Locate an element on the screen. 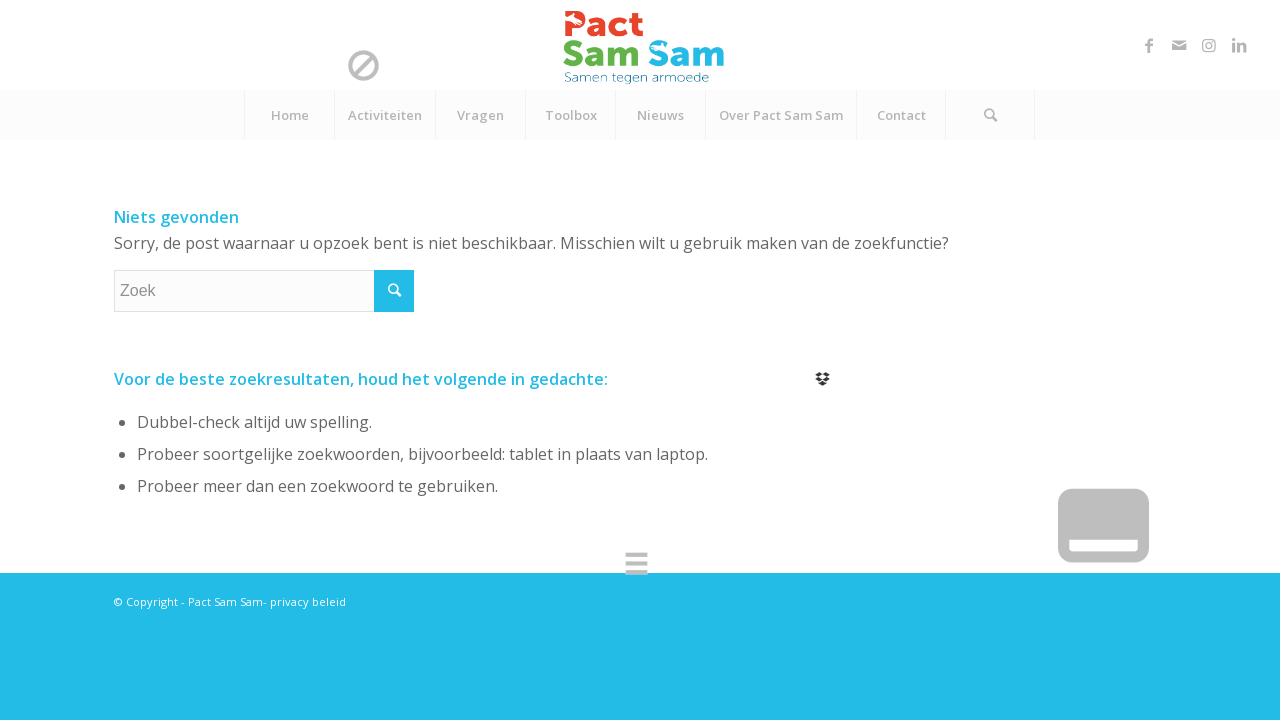  access removable storage device is located at coordinates (1103, 528).